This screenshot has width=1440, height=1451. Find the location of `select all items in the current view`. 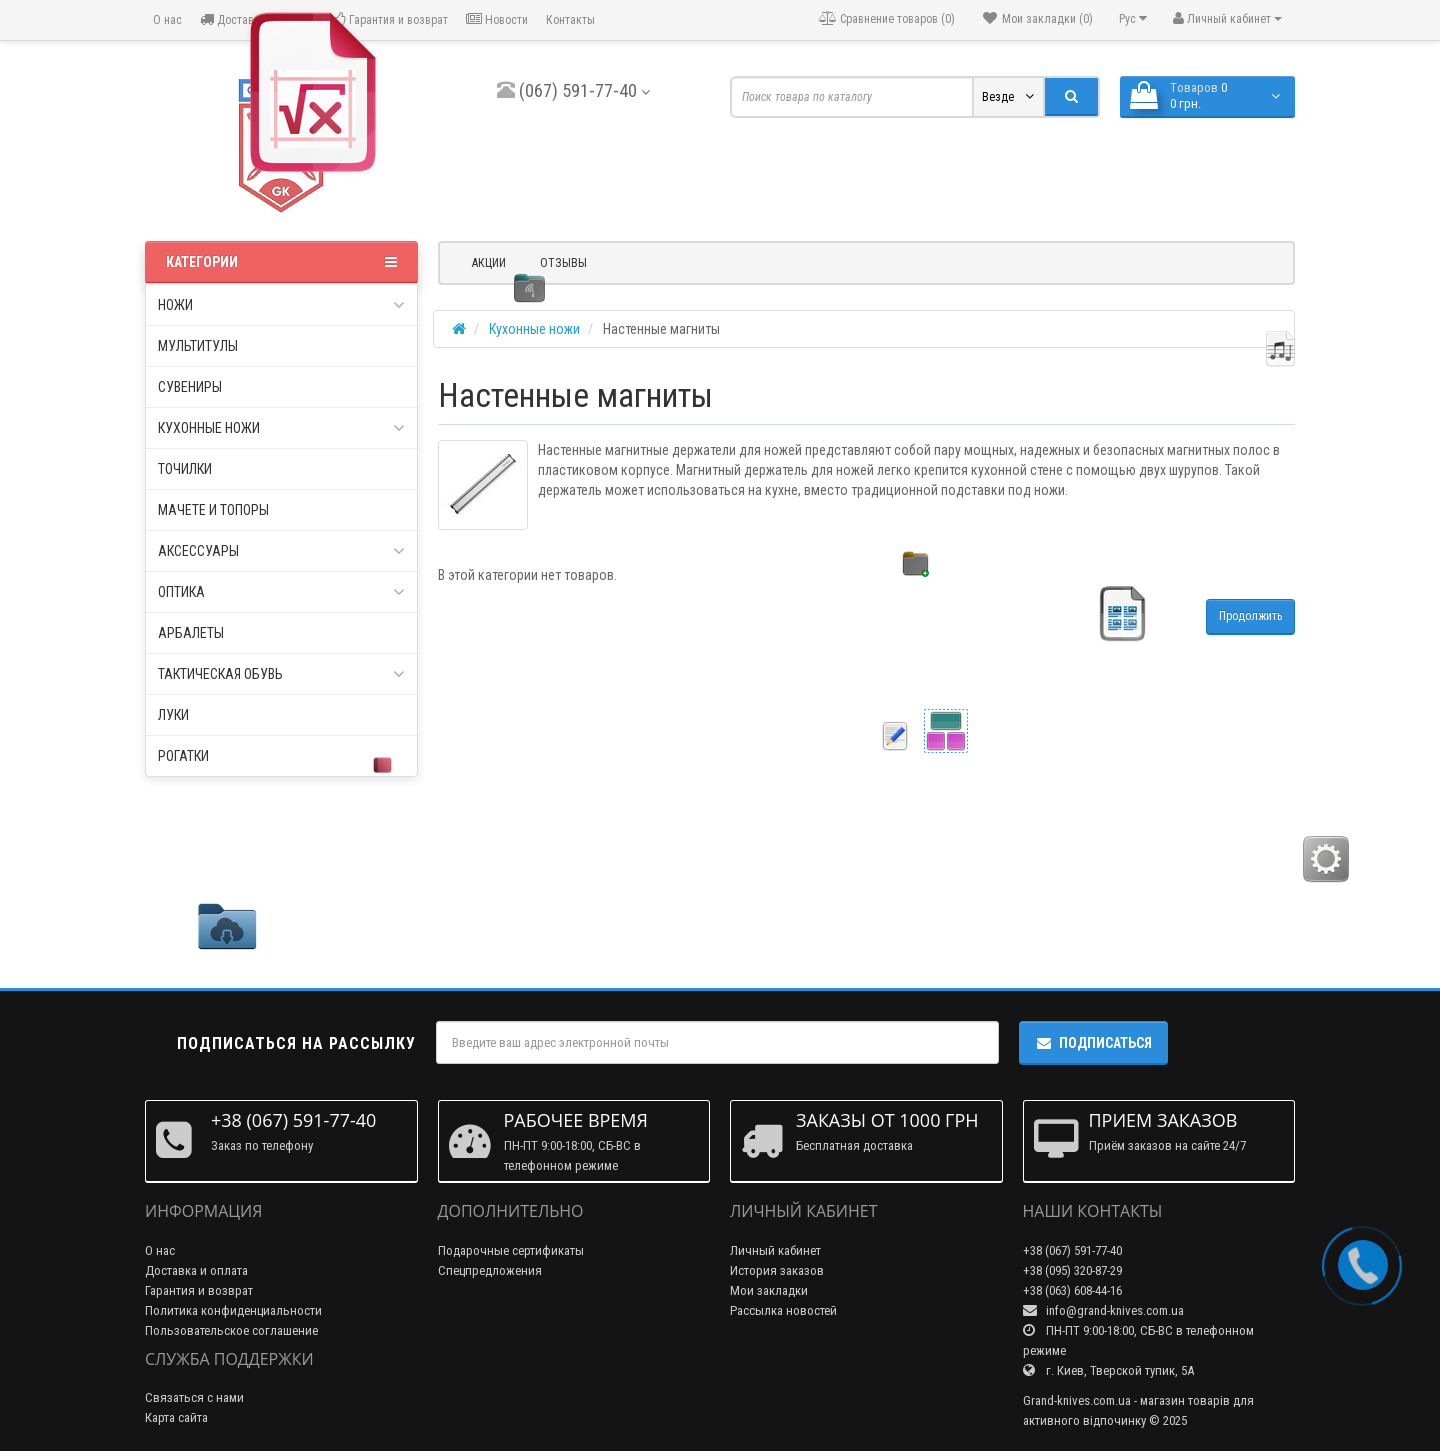

select all items in the current view is located at coordinates (946, 731).